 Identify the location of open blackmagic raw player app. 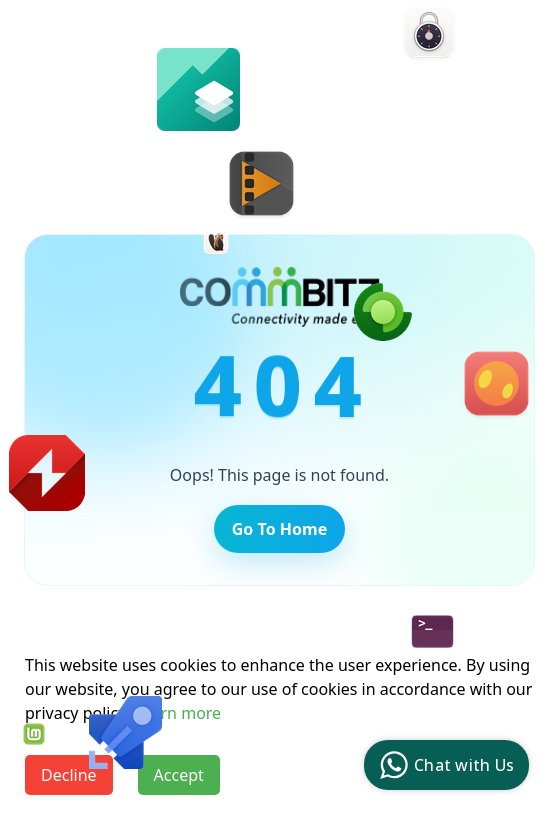
(261, 183).